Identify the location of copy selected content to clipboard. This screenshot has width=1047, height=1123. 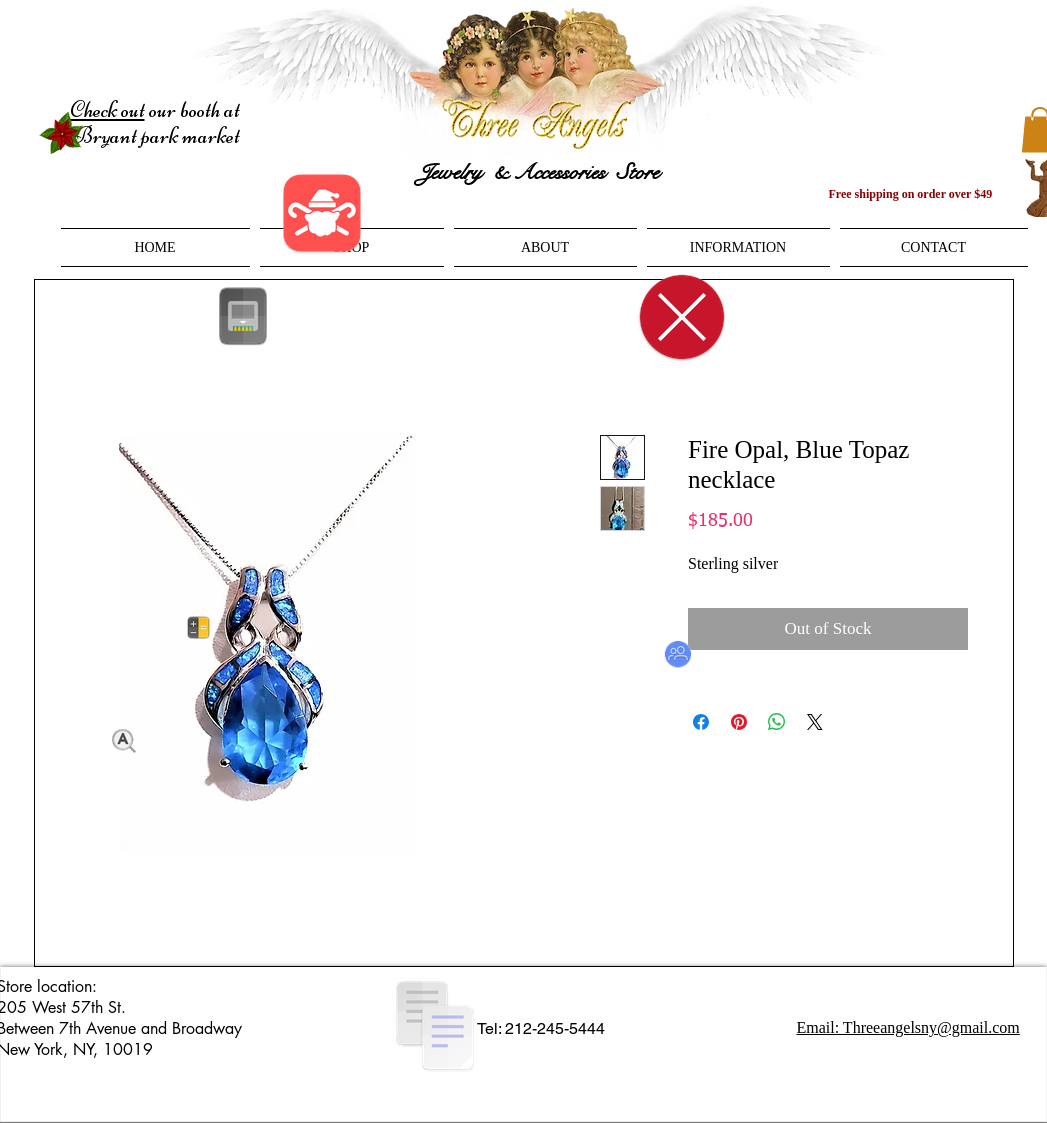
(435, 1025).